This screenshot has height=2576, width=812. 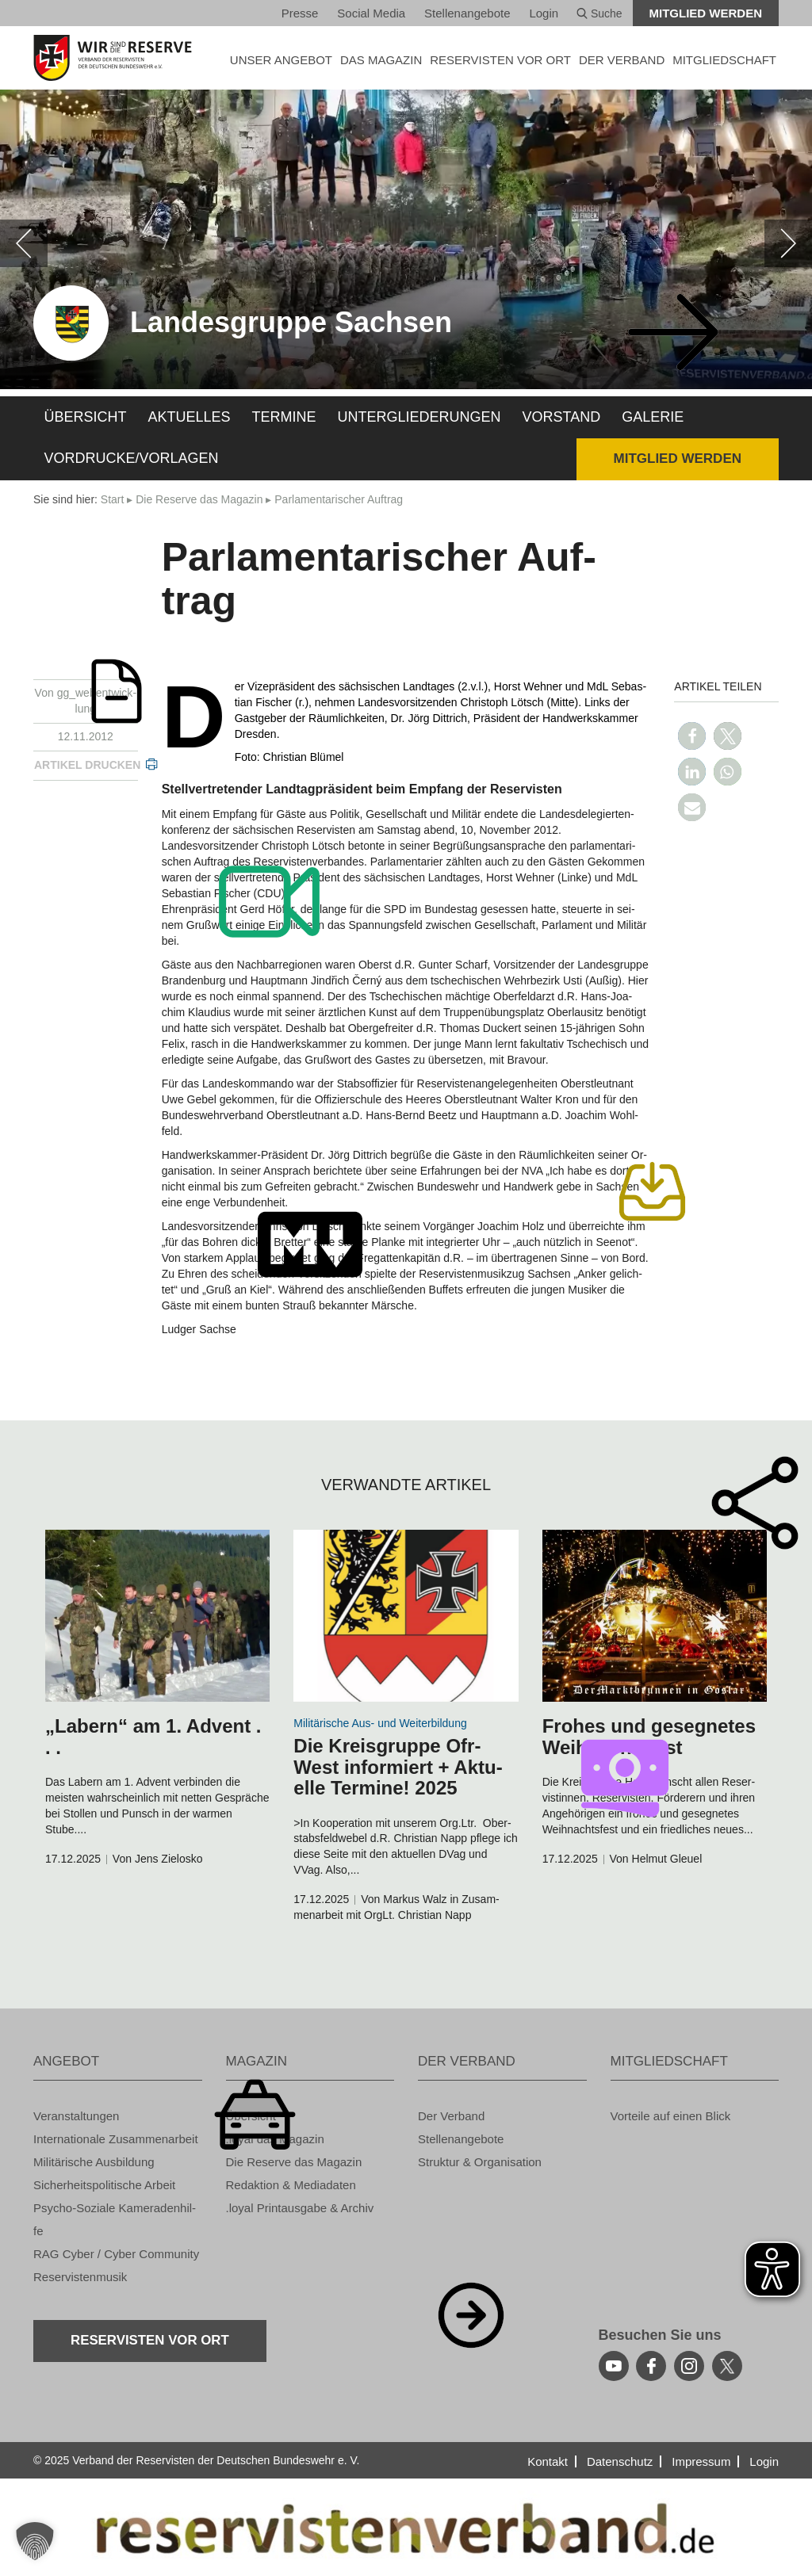 I want to click on remove content from a document, so click(x=117, y=691).